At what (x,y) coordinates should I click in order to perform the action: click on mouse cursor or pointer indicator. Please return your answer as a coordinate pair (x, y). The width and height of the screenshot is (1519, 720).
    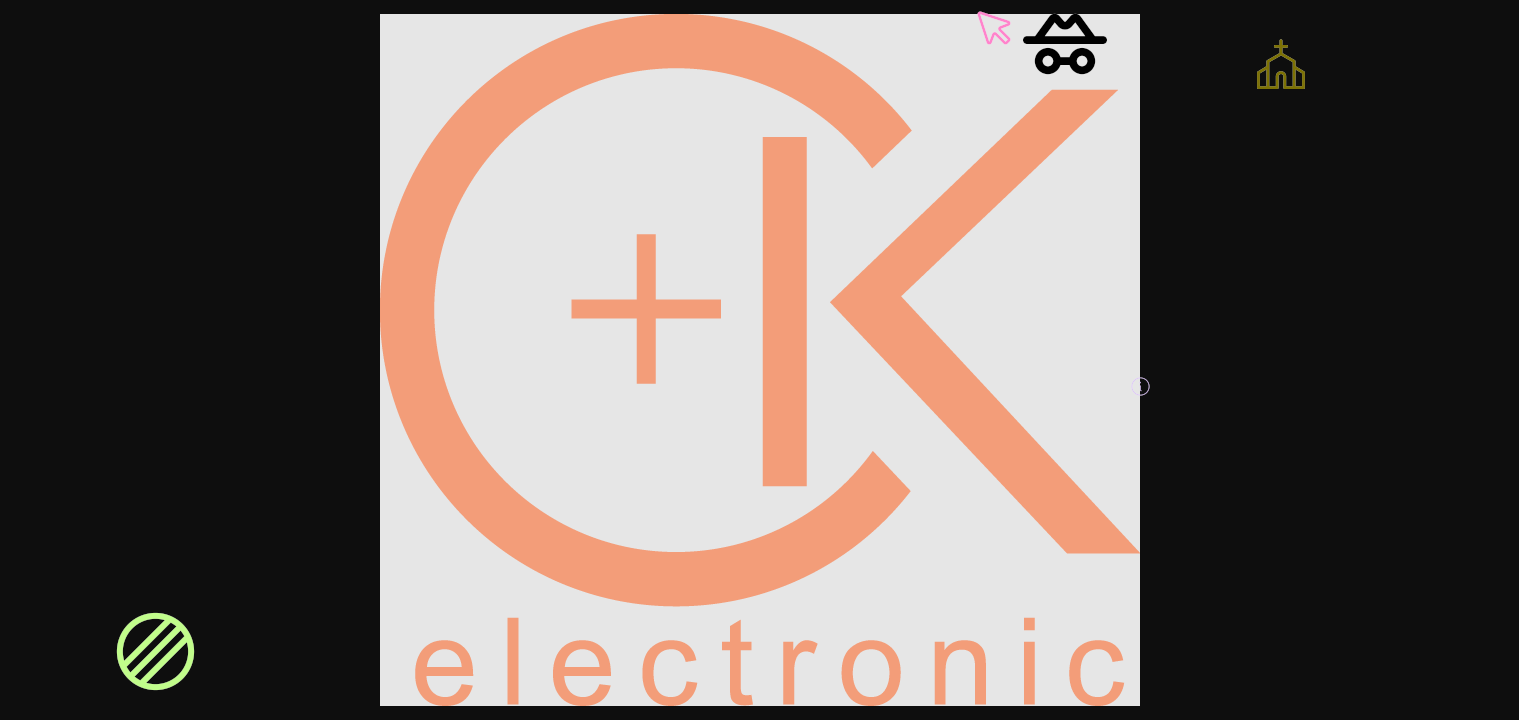
    Looking at the image, I should click on (994, 28).